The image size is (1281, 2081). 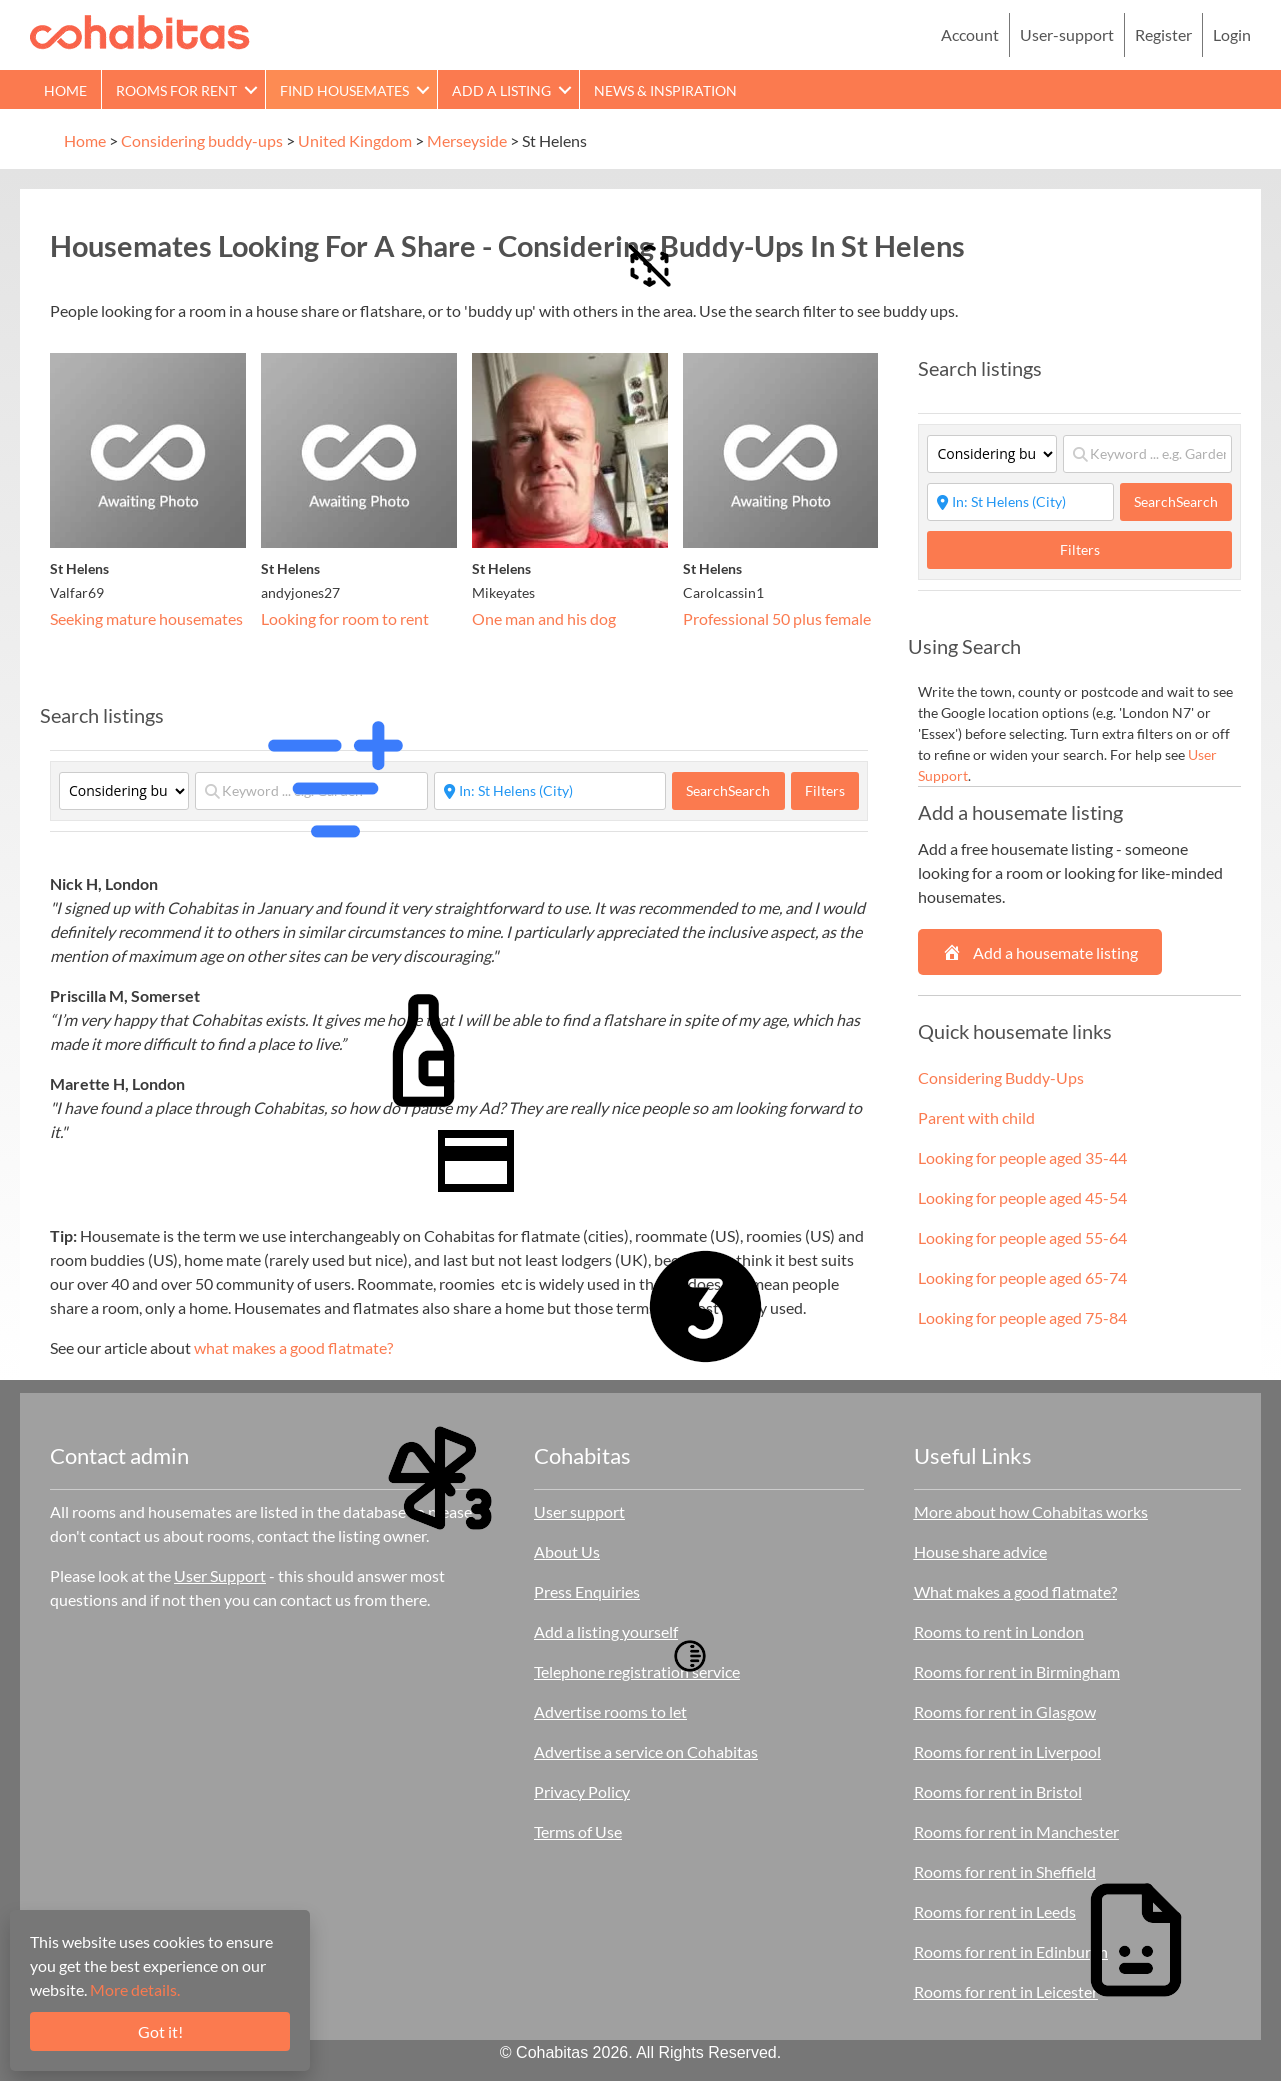 I want to click on 3D object view is disabled, so click(x=649, y=265).